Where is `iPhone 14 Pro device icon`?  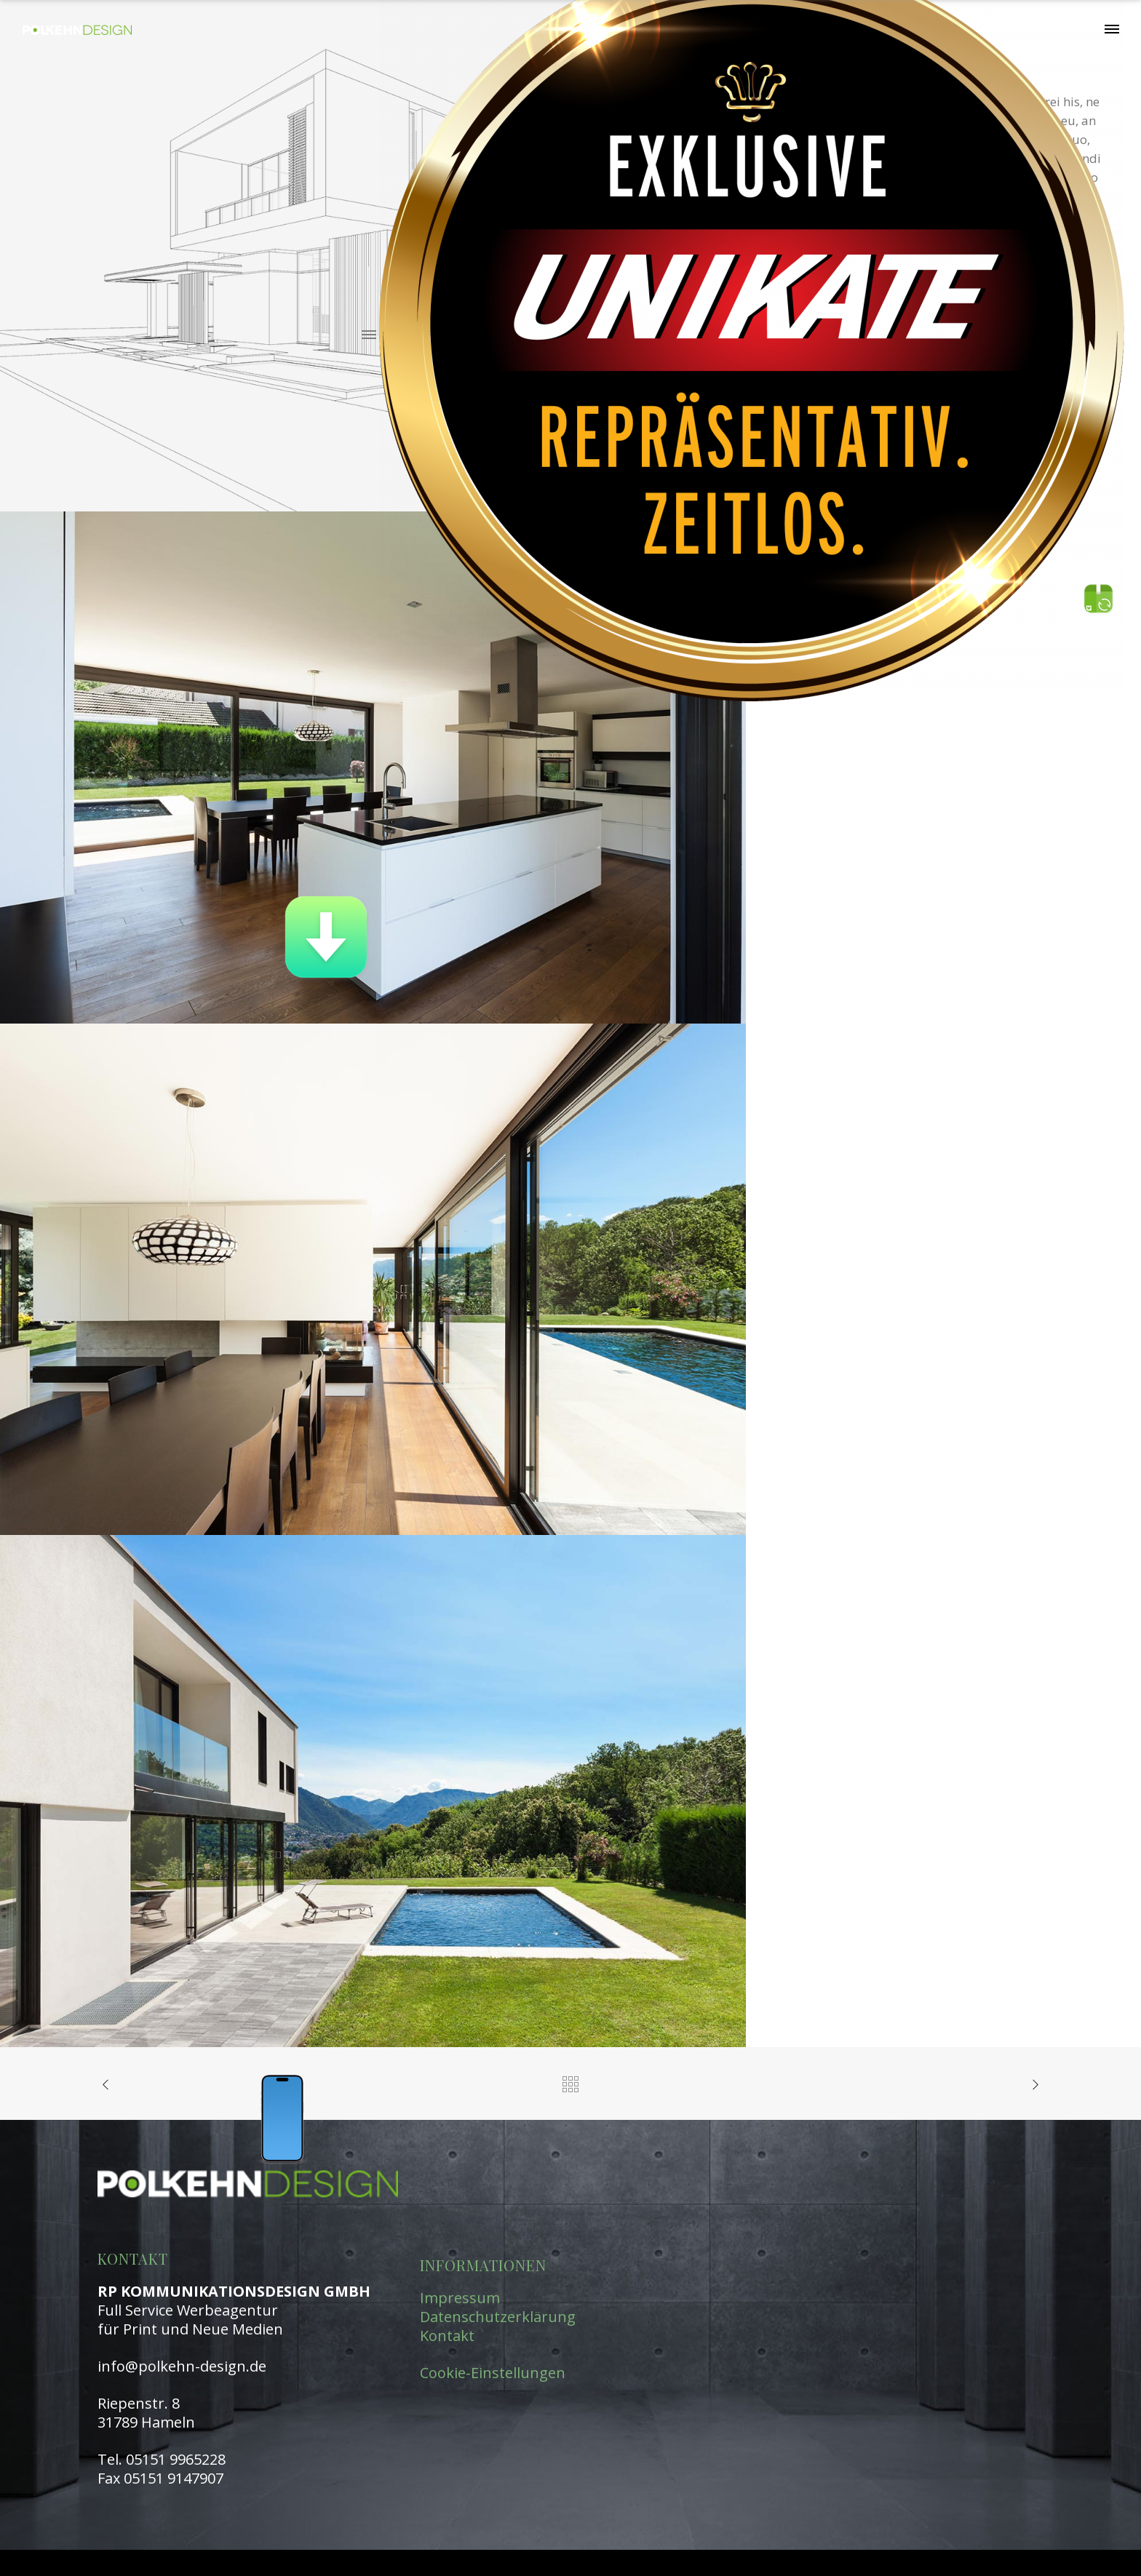 iPhone 14 Pro device icon is located at coordinates (282, 2120).